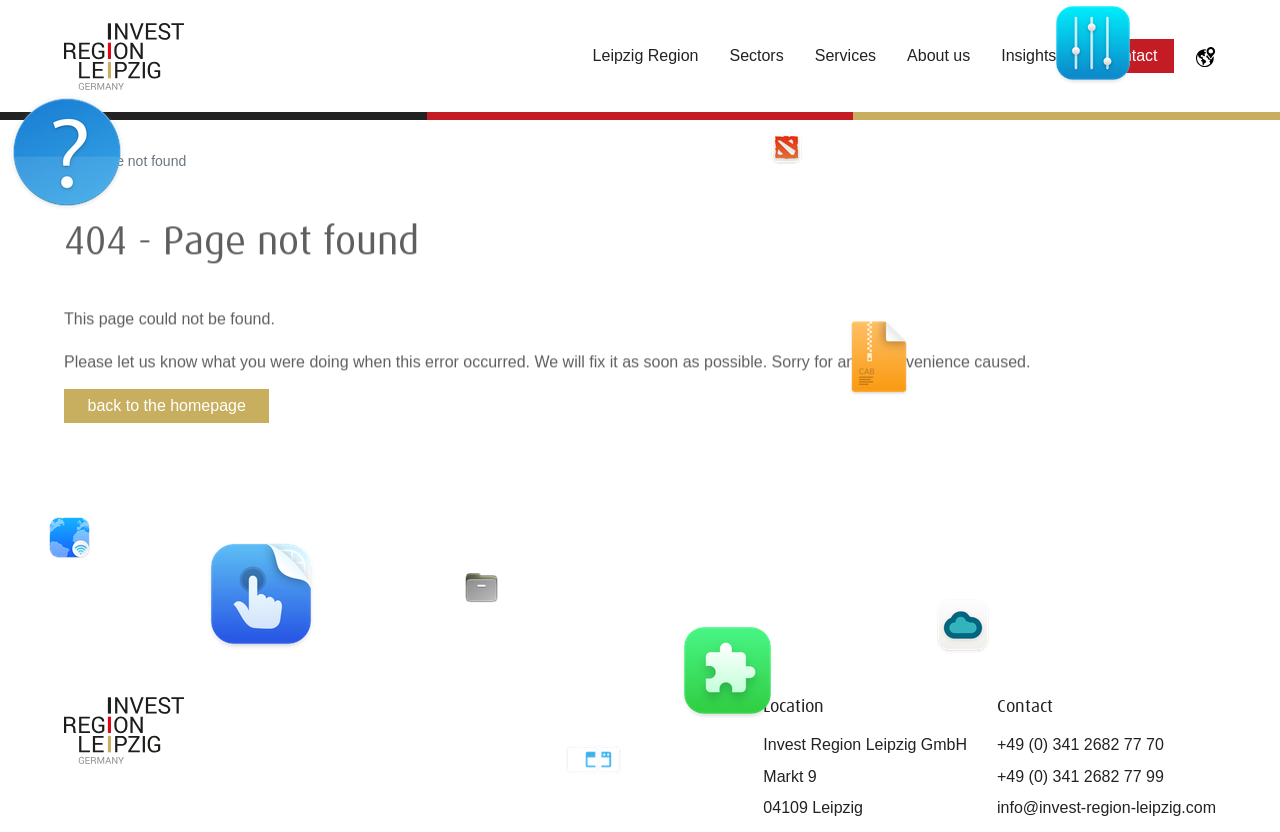 The image size is (1280, 832). I want to click on open knemo network monitoring app, so click(69, 537).